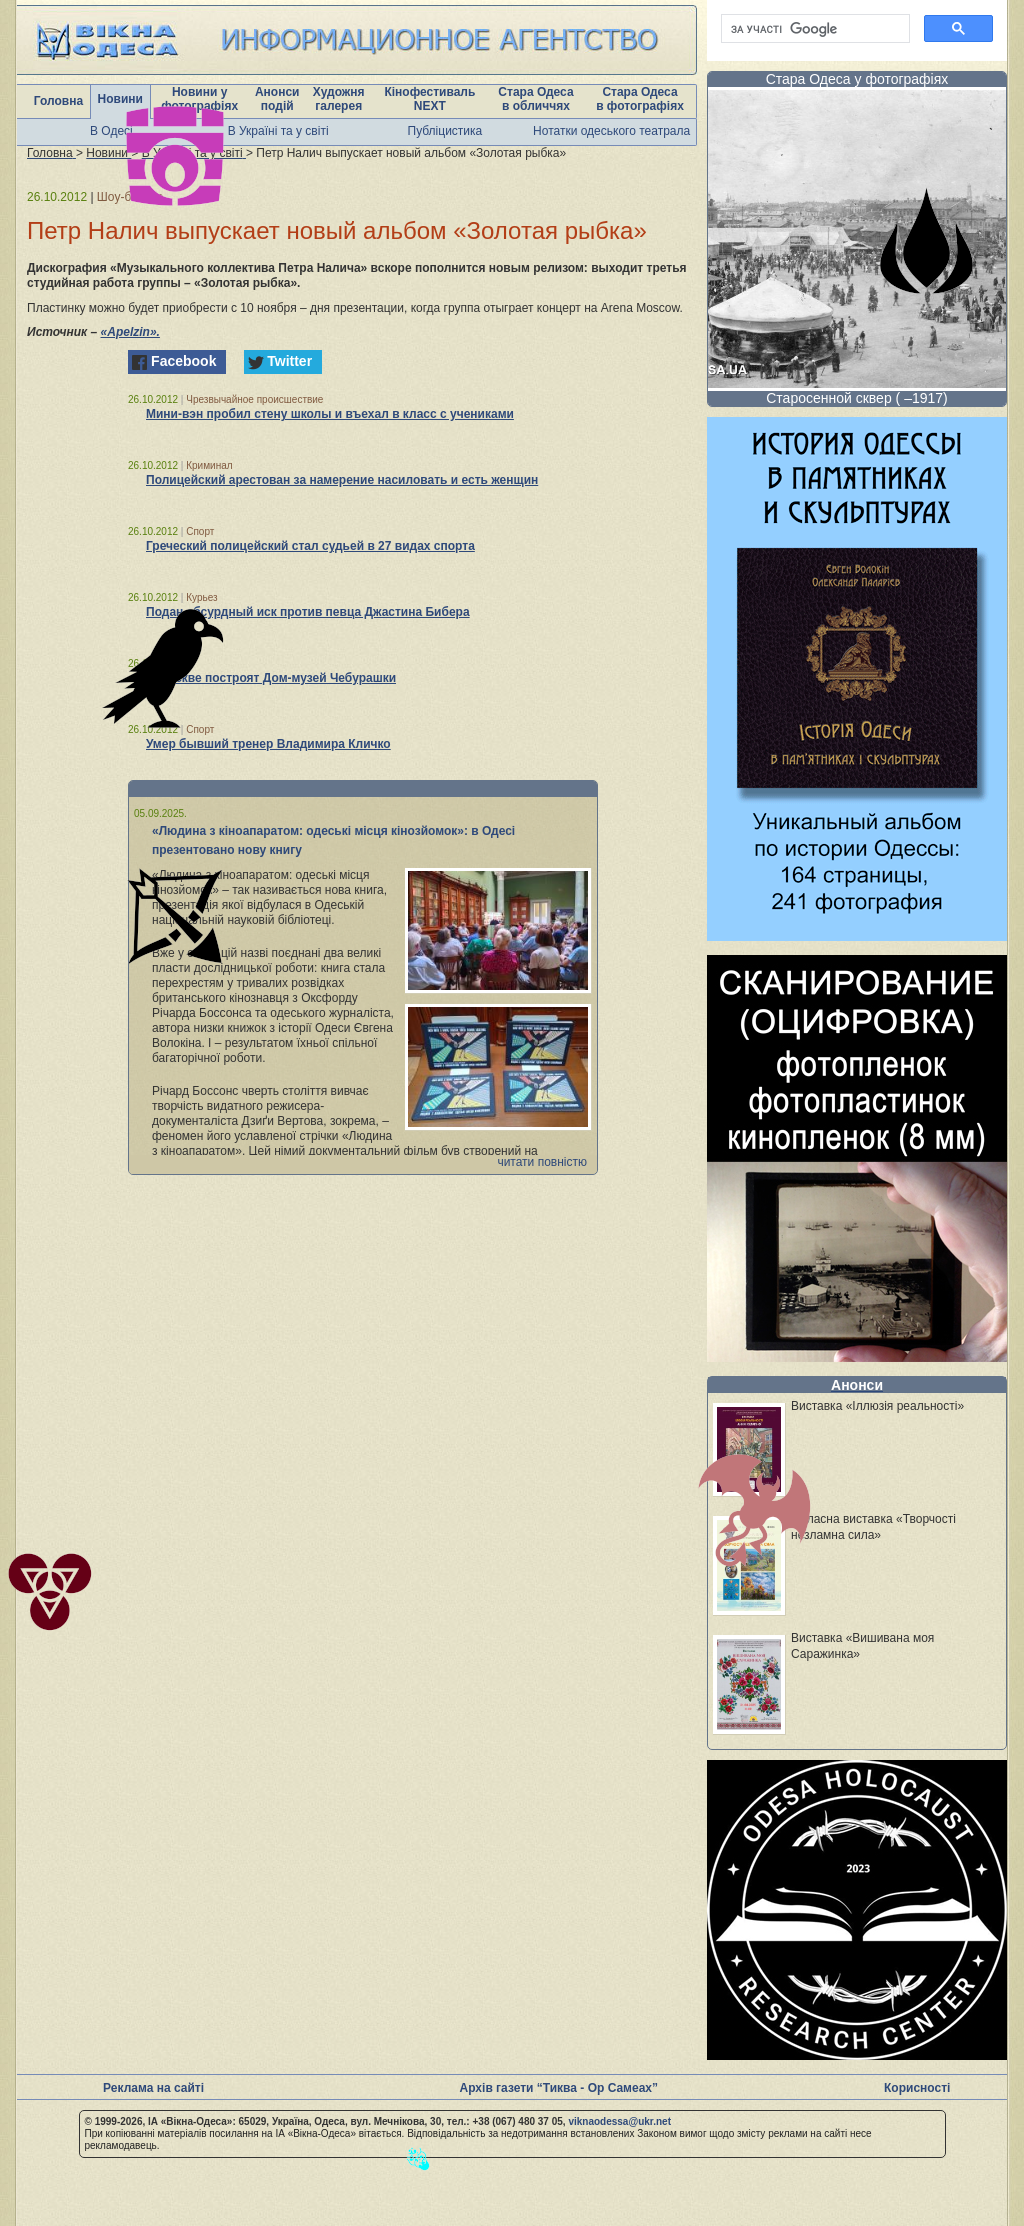  I want to click on indicates trending or hot content, so click(926, 240).